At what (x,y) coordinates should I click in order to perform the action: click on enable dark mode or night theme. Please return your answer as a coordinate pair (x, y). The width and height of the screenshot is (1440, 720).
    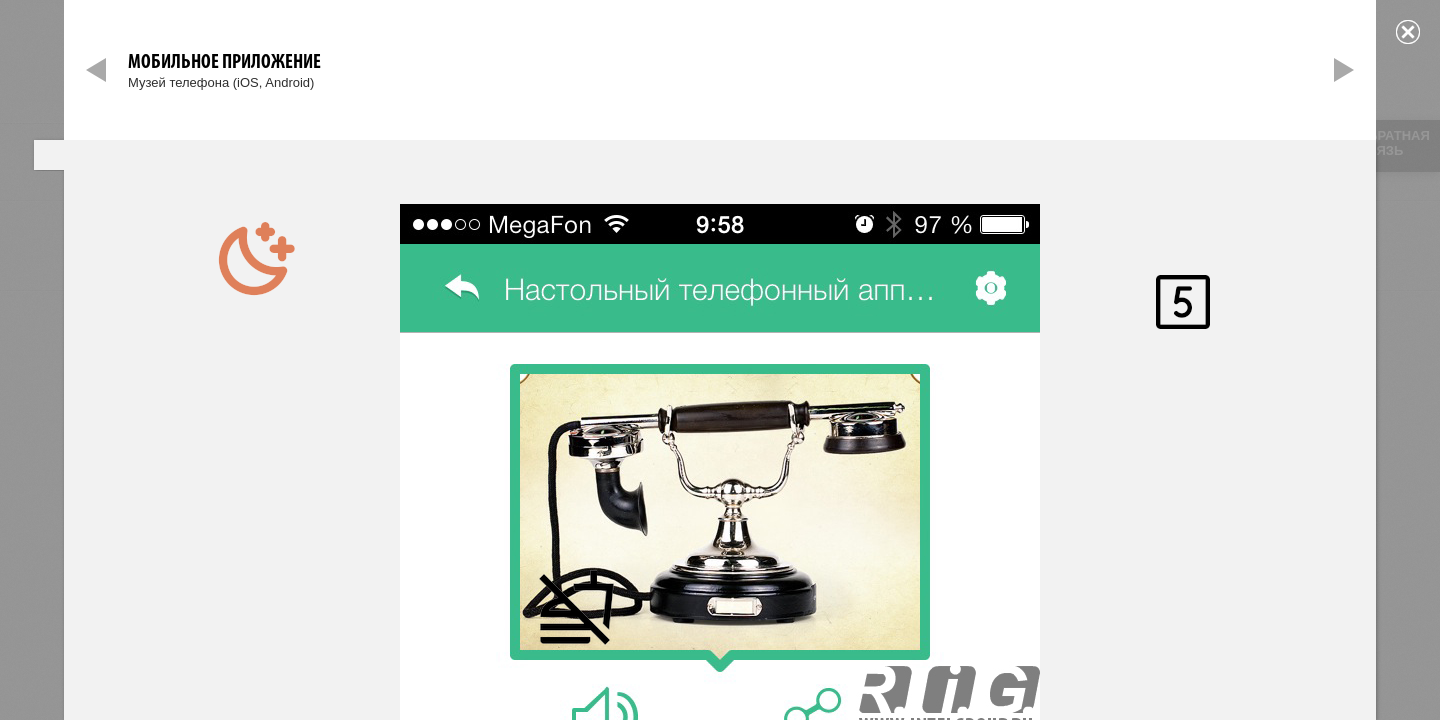
    Looking at the image, I should click on (254, 260).